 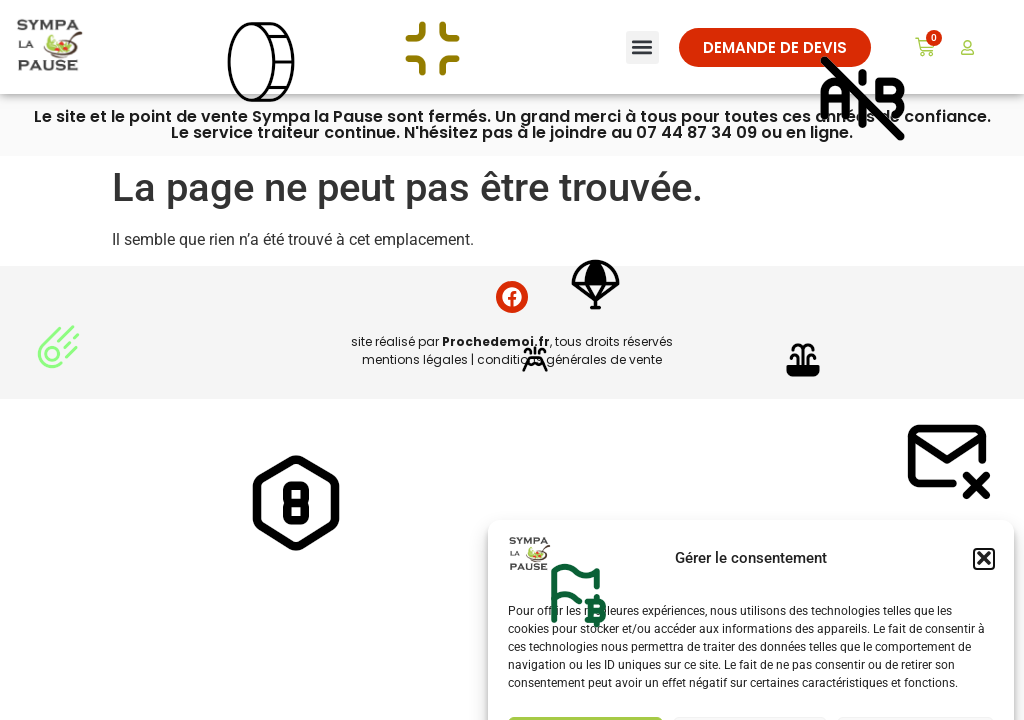 What do you see at coordinates (432, 48) in the screenshot?
I see `minimize or collapse the current window` at bounding box center [432, 48].